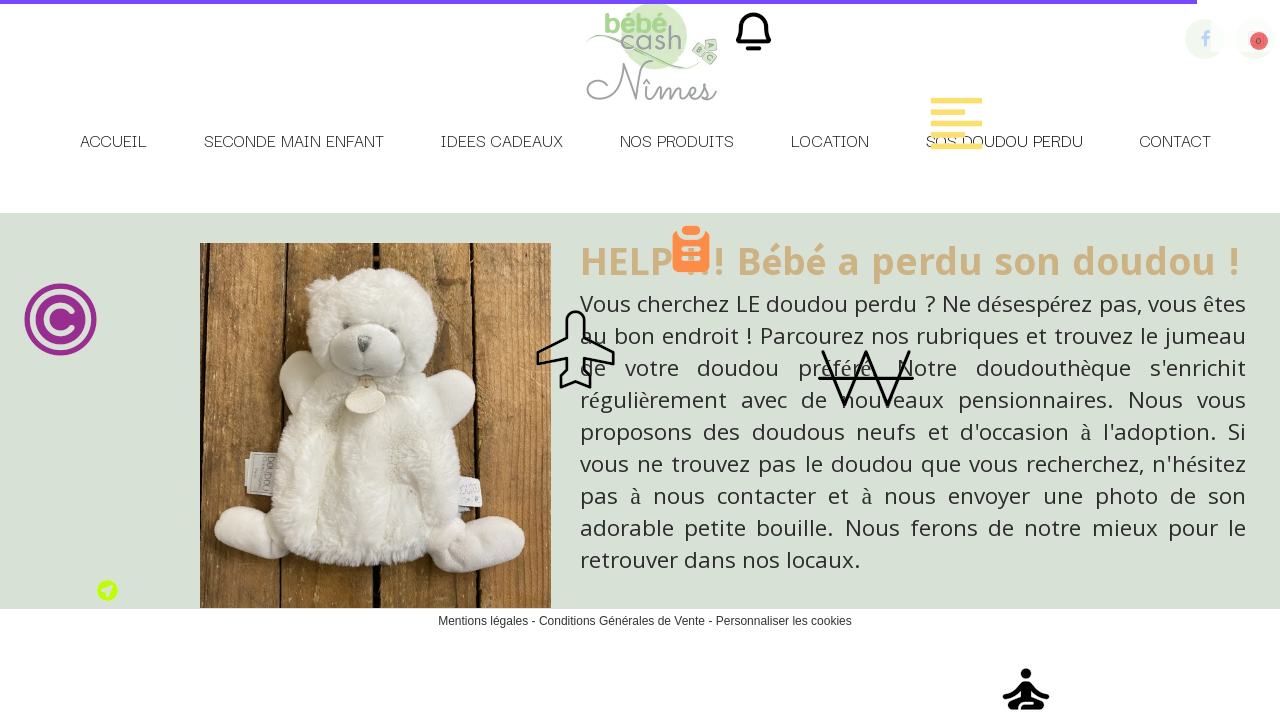 The image size is (1280, 720). What do you see at coordinates (753, 31) in the screenshot?
I see `view notifications` at bounding box center [753, 31].